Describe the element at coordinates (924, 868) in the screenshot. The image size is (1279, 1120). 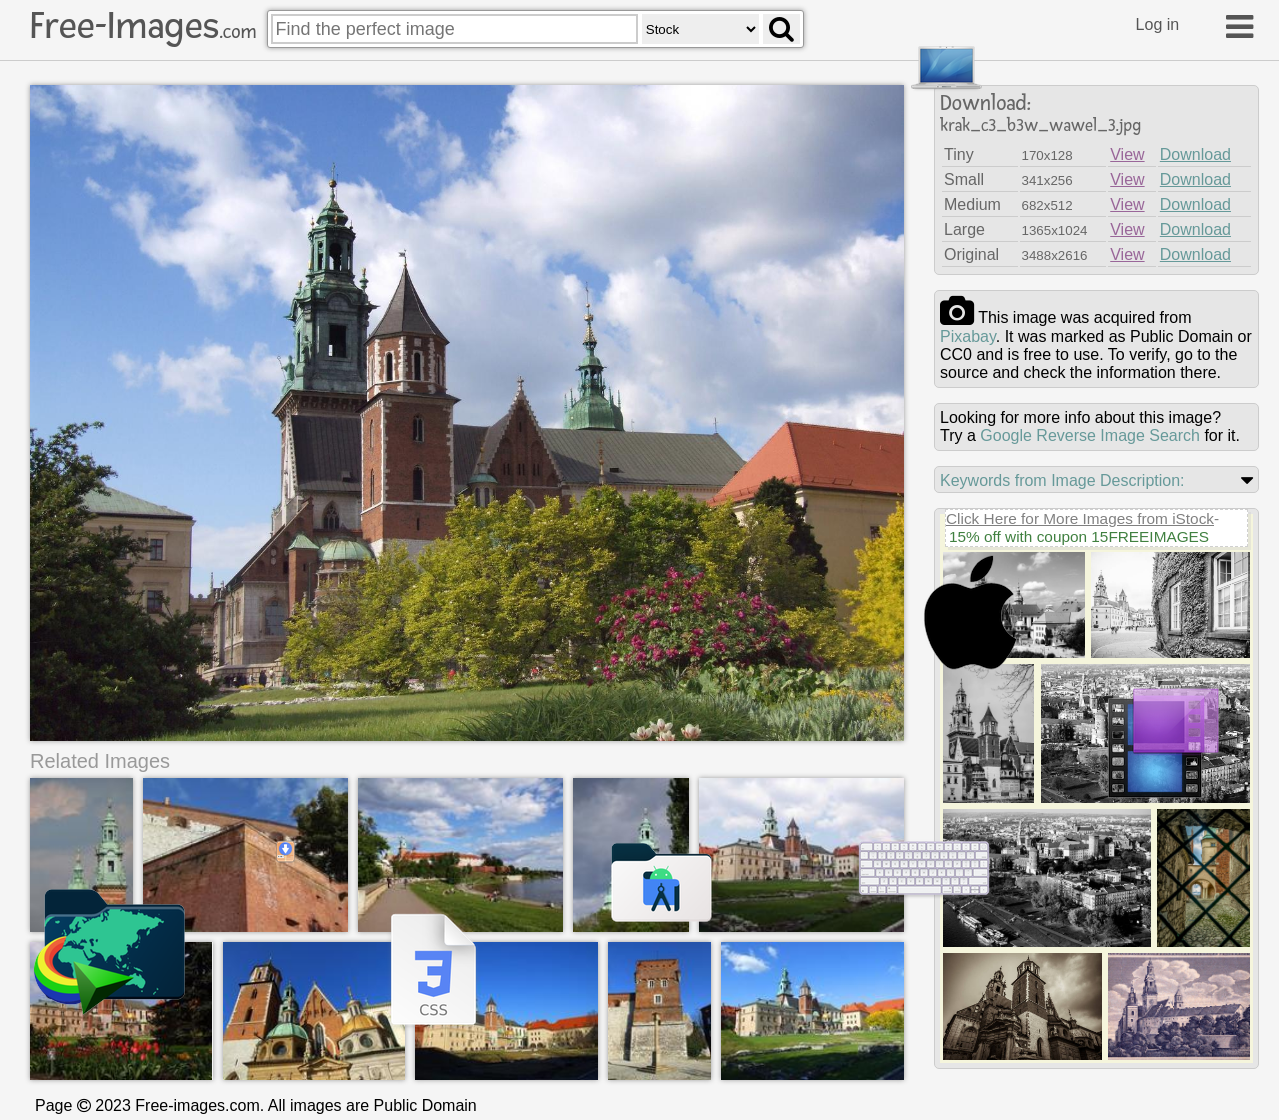
I see `connect a bluetooth keyboard` at that location.